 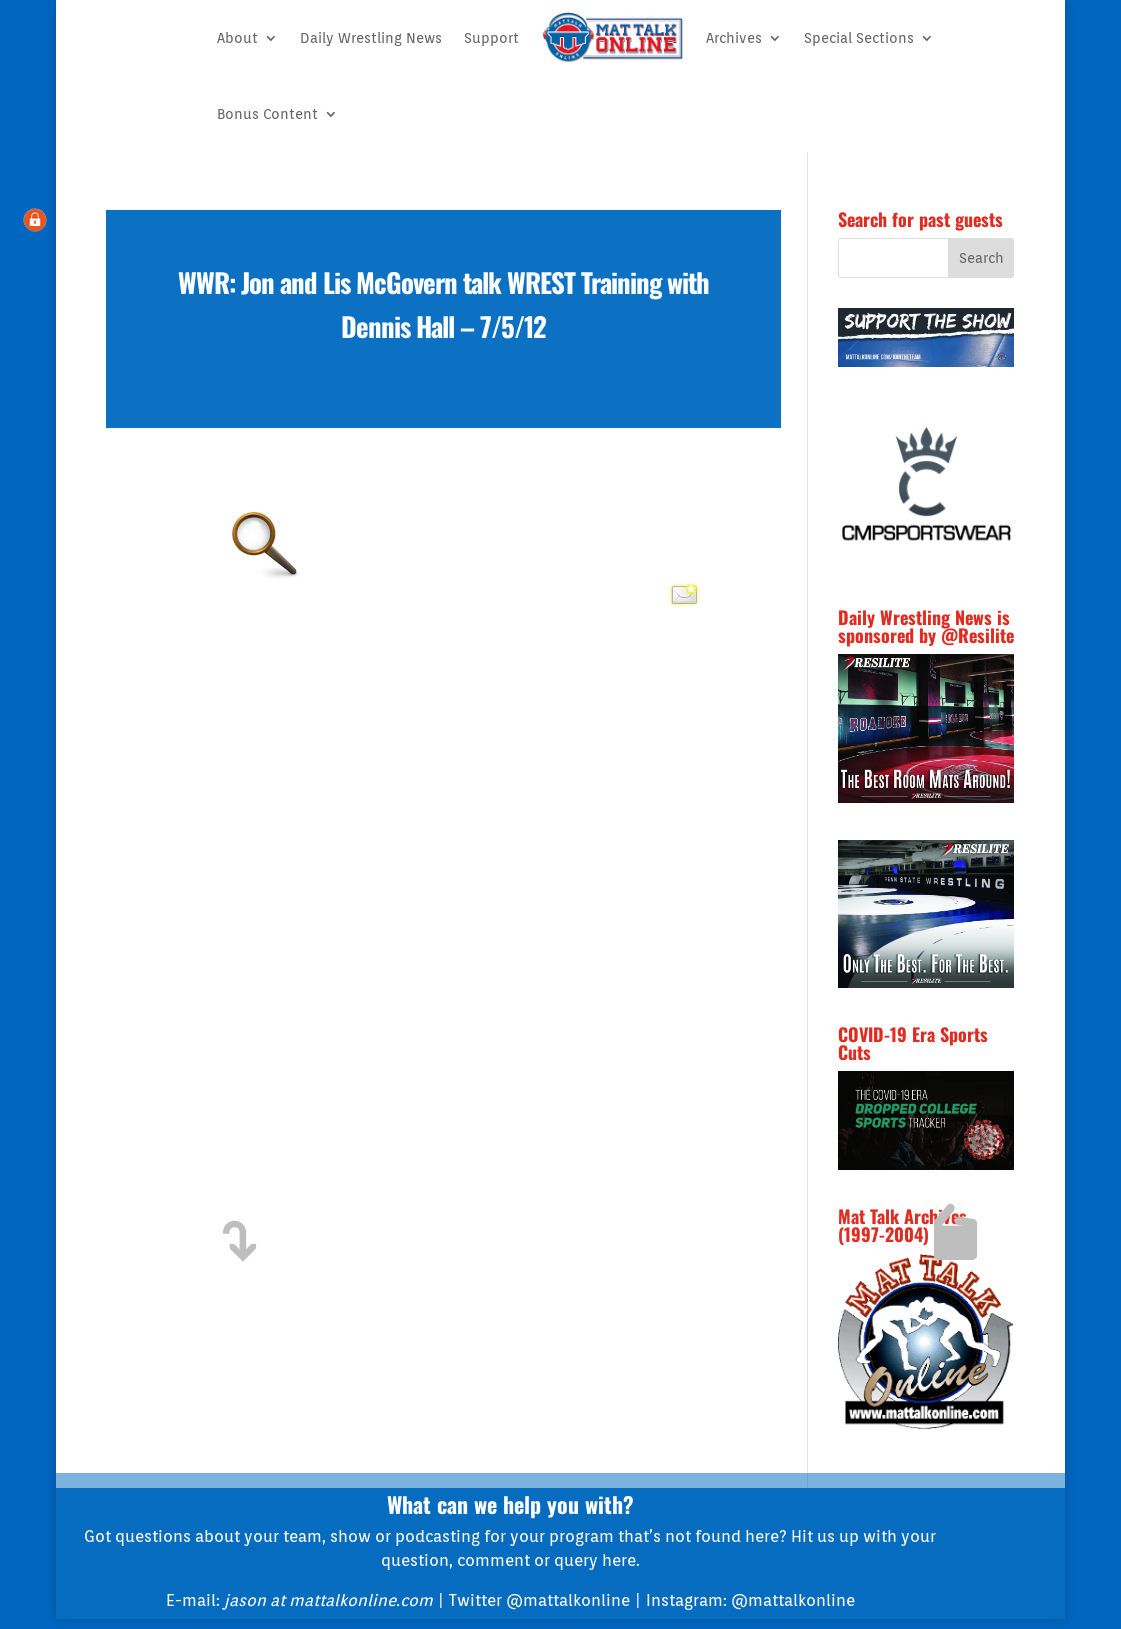 What do you see at coordinates (684, 595) in the screenshot?
I see `indicates new unread email messages` at bounding box center [684, 595].